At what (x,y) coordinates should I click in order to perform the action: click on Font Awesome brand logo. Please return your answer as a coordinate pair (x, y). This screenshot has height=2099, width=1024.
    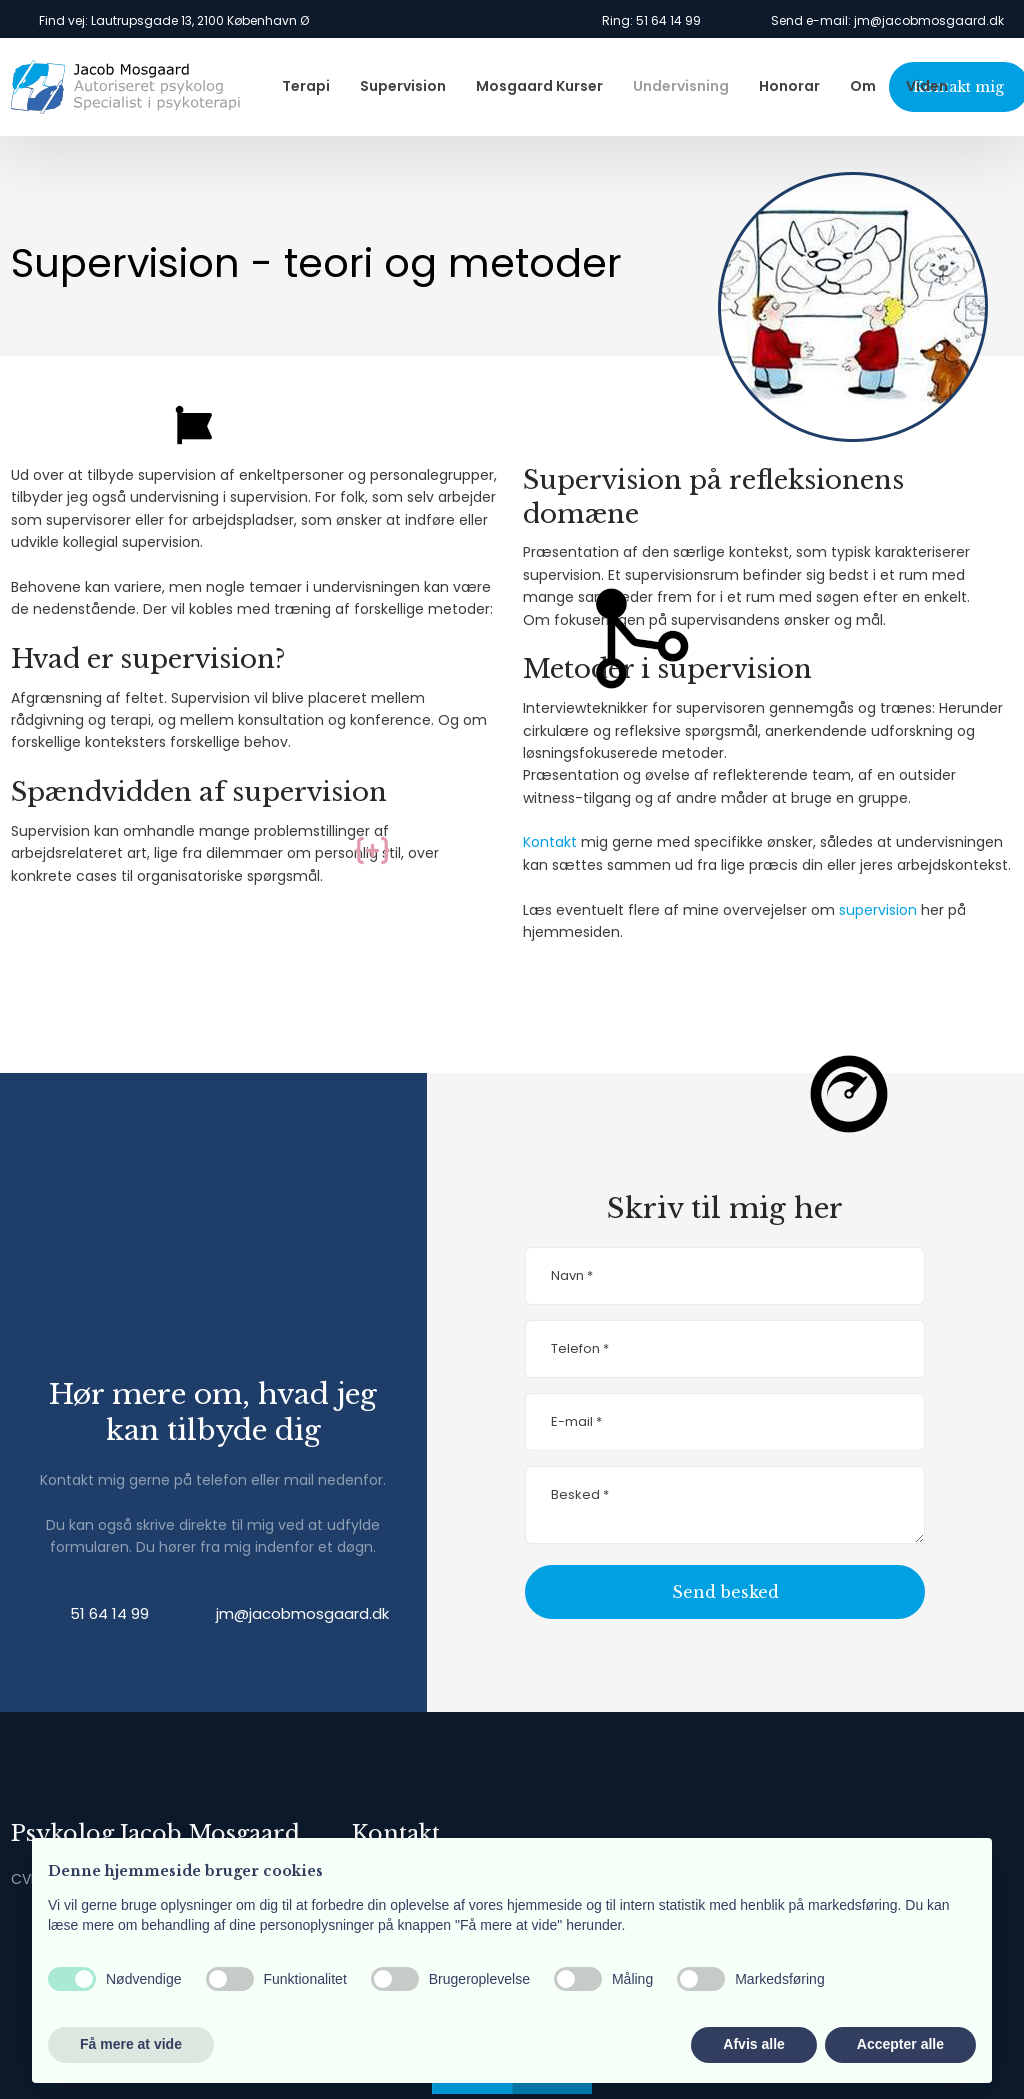
    Looking at the image, I should click on (194, 425).